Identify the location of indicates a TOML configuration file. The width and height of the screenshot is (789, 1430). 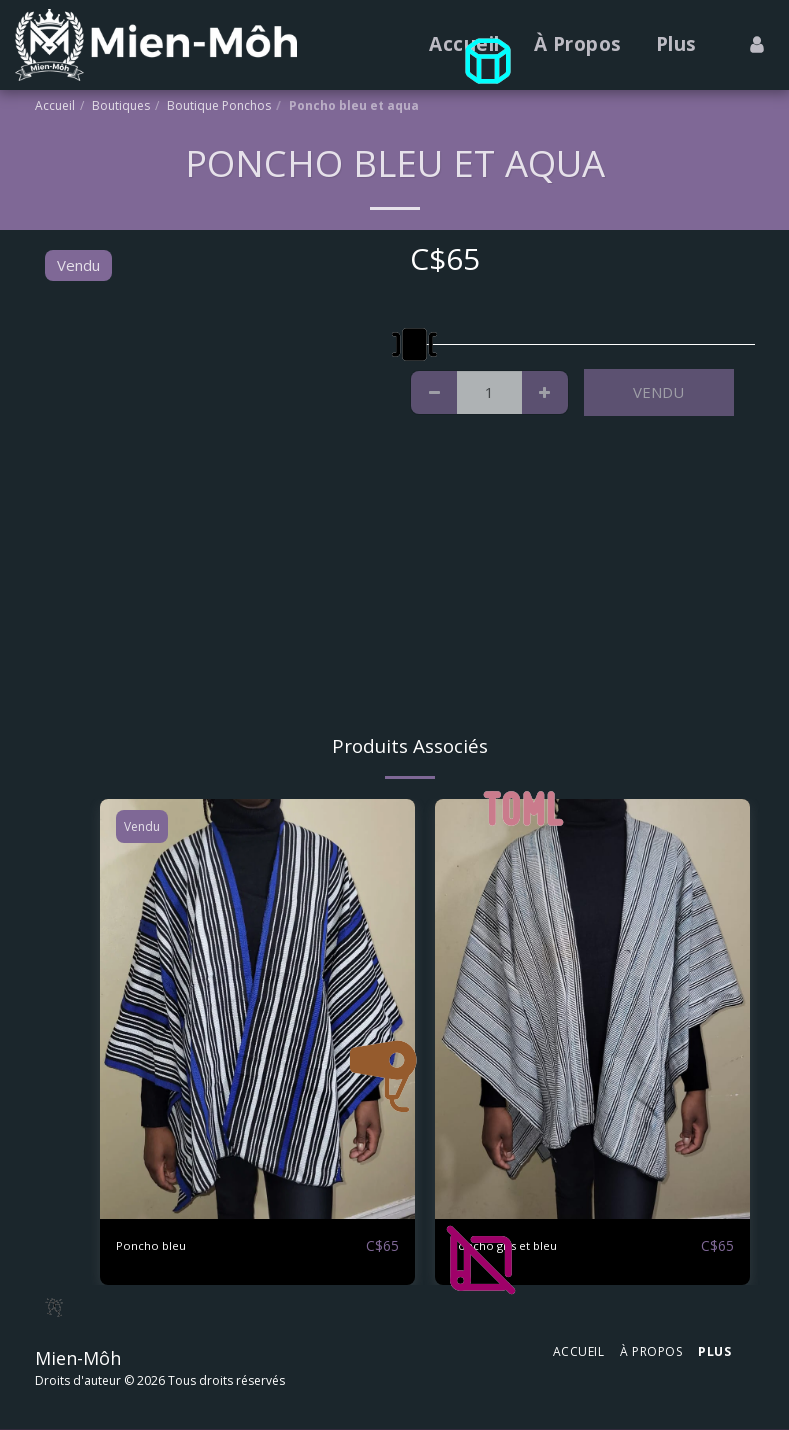
(523, 808).